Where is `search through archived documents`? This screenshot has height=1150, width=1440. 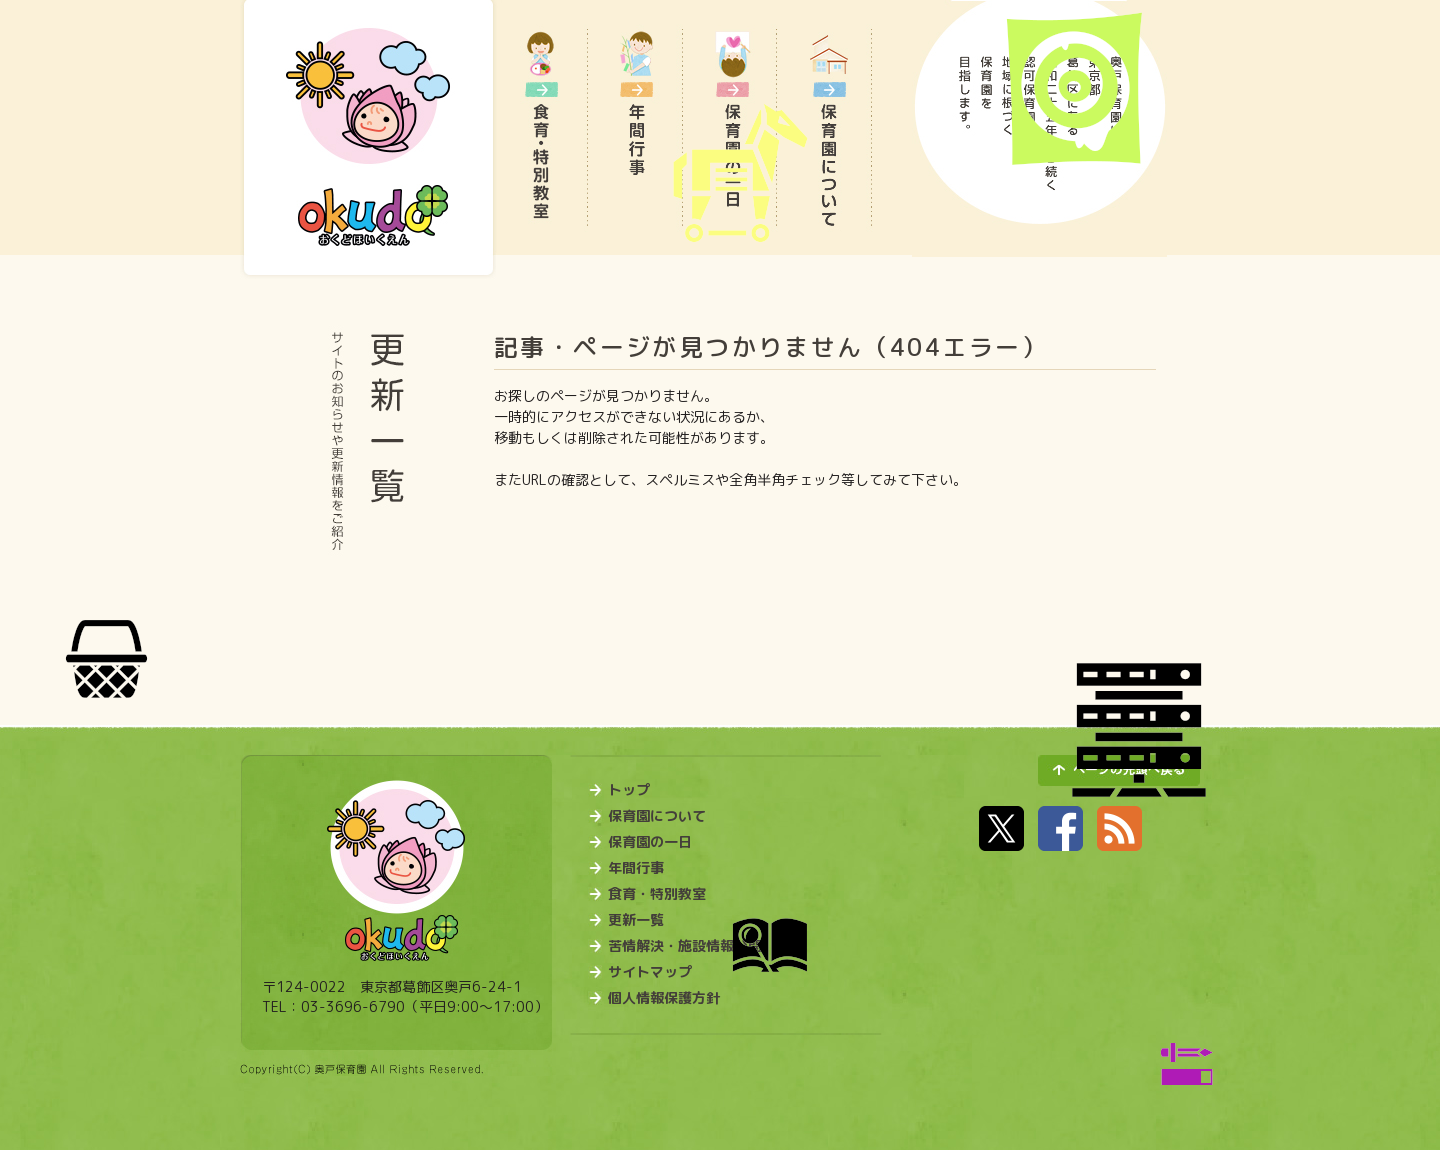 search through archived documents is located at coordinates (770, 945).